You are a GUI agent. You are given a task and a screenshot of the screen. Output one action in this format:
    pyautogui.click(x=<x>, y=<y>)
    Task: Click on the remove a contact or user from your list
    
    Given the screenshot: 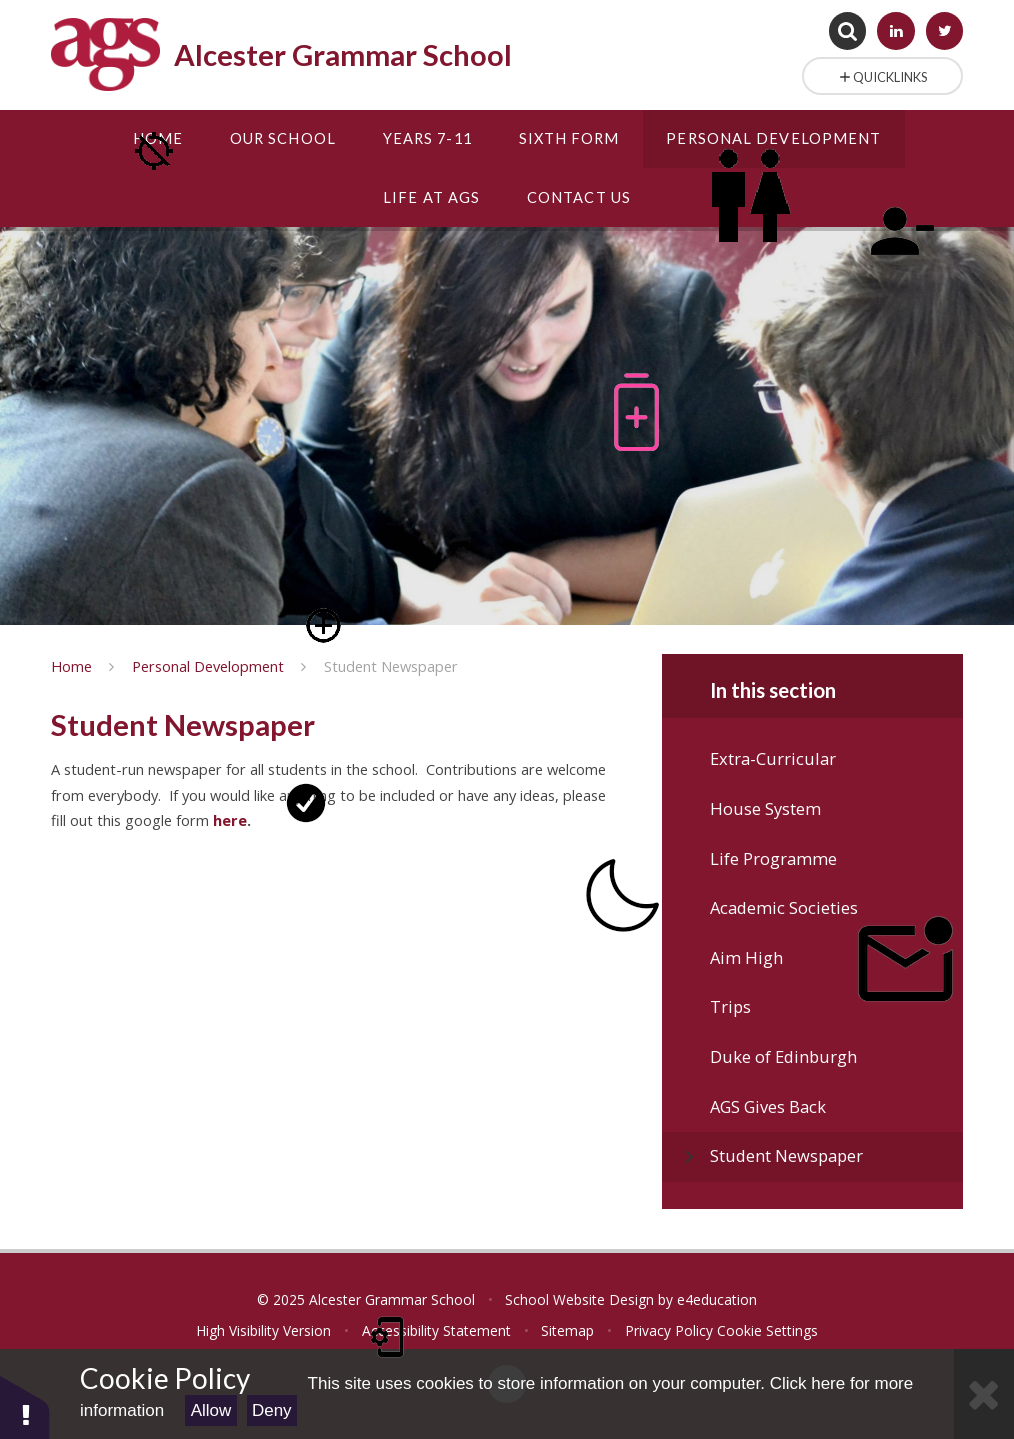 What is the action you would take?
    pyautogui.click(x=901, y=231)
    